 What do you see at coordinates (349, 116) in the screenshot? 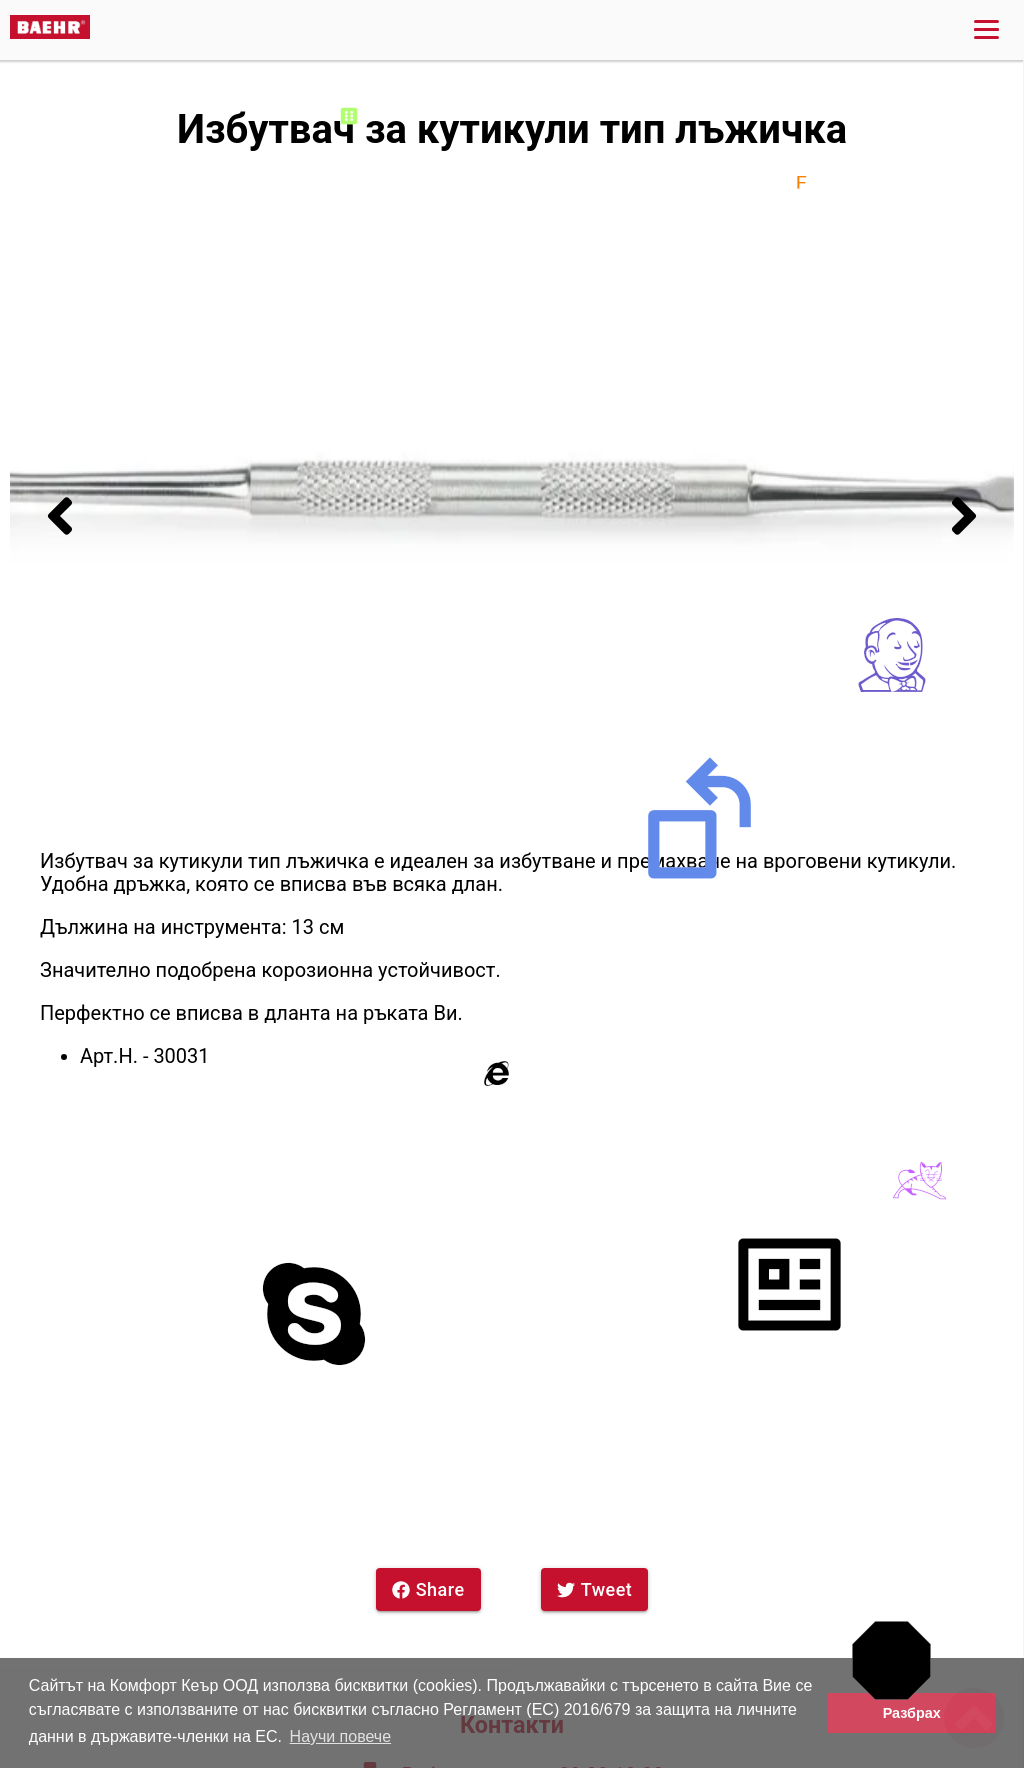
I see `roll the dice or generate a random result` at bounding box center [349, 116].